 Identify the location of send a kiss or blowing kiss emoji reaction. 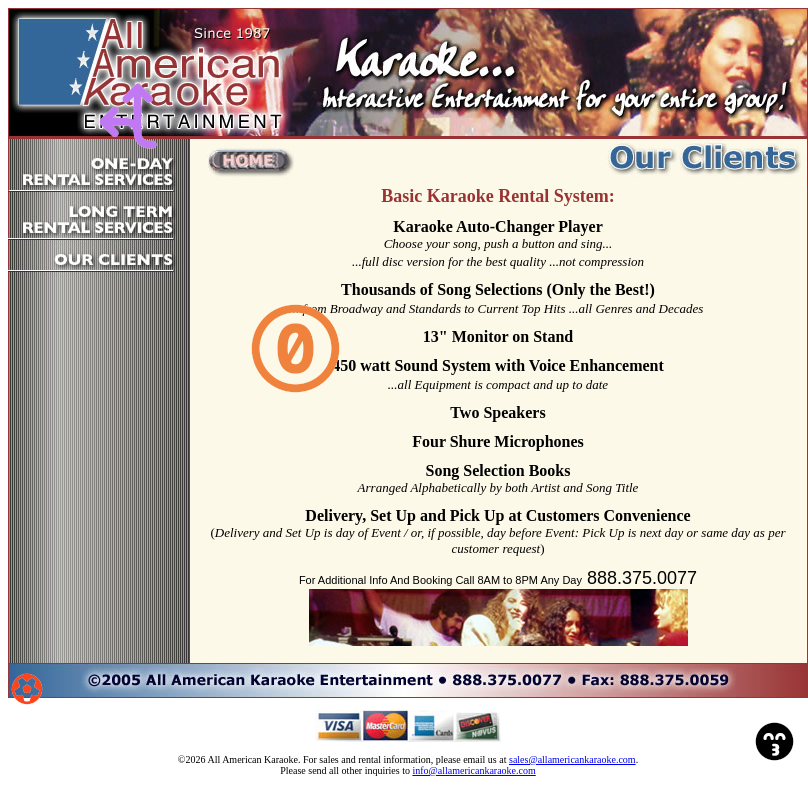
(774, 741).